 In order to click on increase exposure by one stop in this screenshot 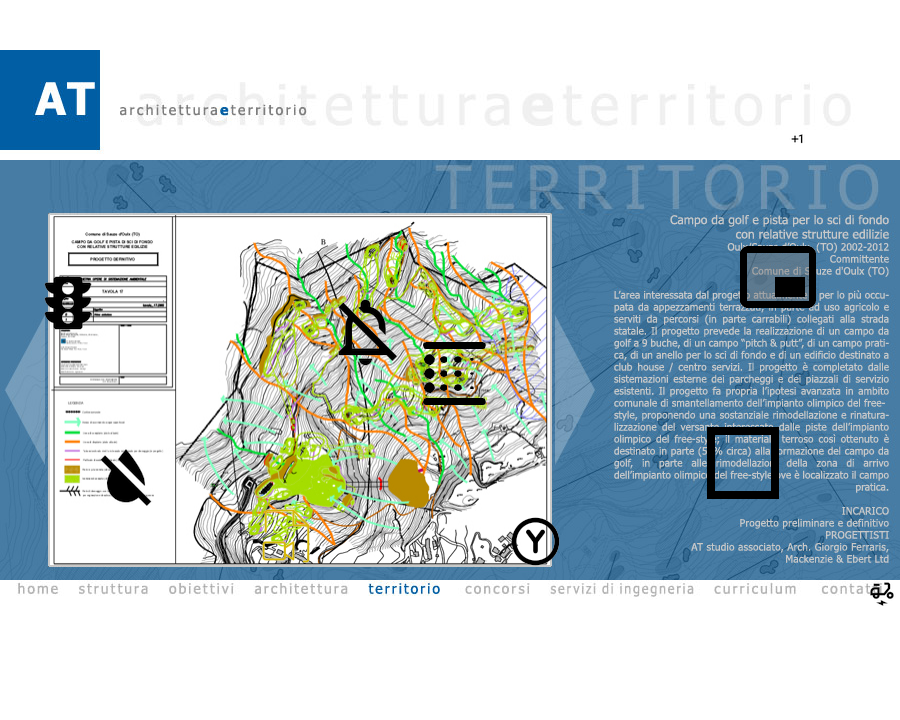, I will do `click(797, 139)`.